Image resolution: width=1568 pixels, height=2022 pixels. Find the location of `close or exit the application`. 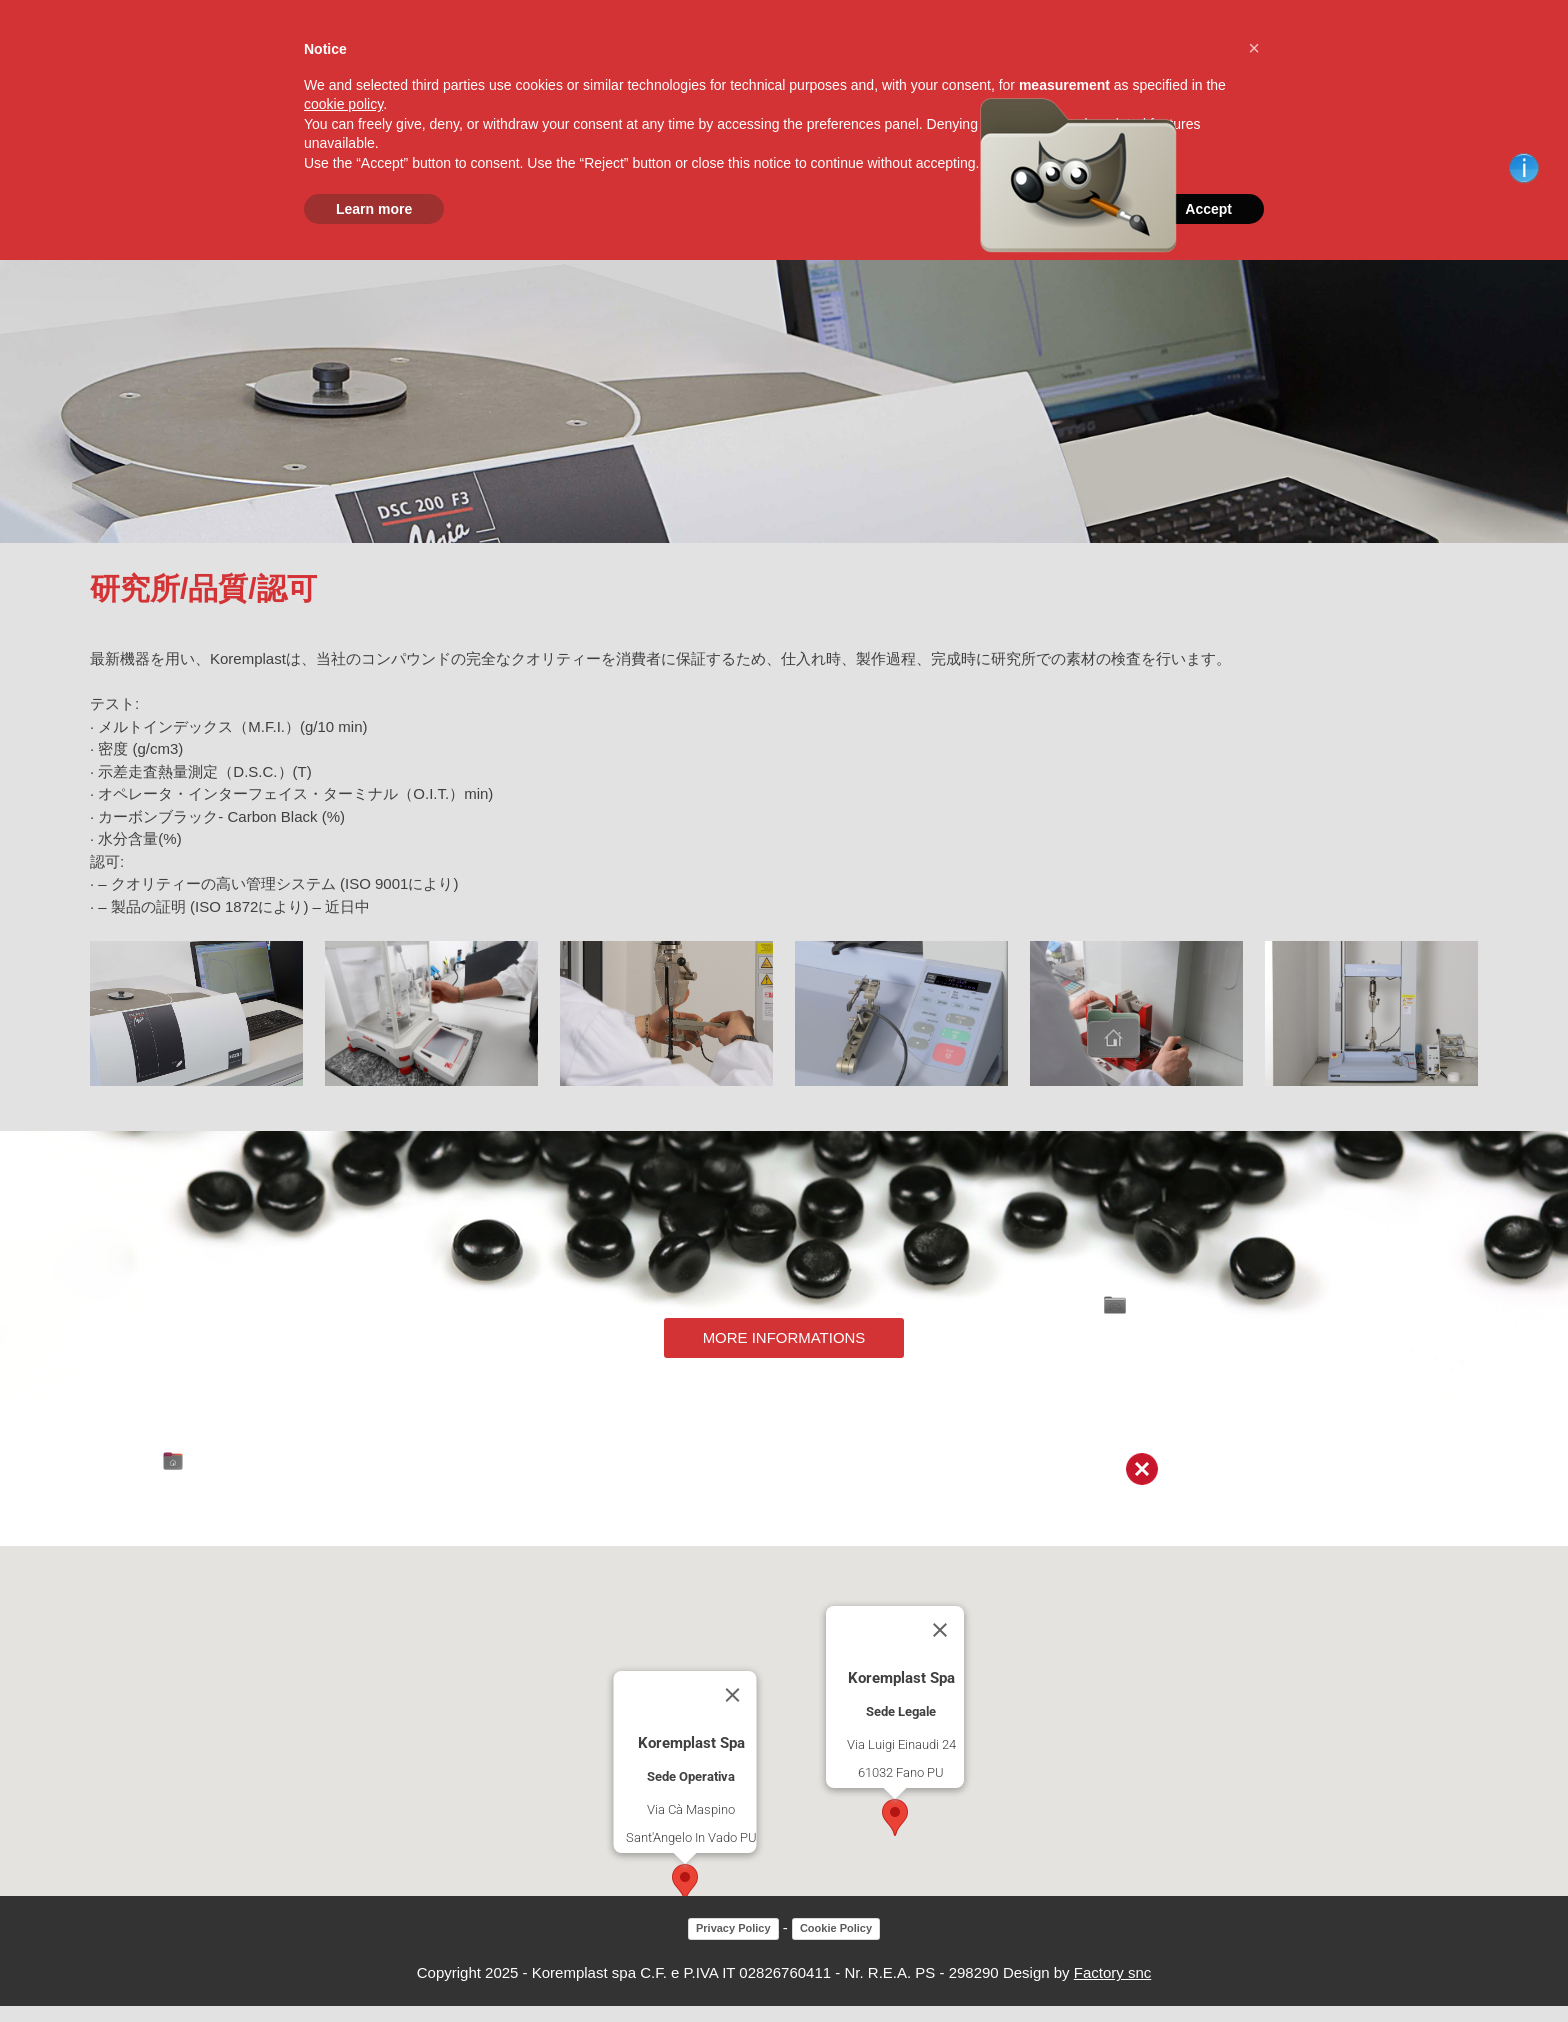

close or exit the application is located at coordinates (1142, 1469).